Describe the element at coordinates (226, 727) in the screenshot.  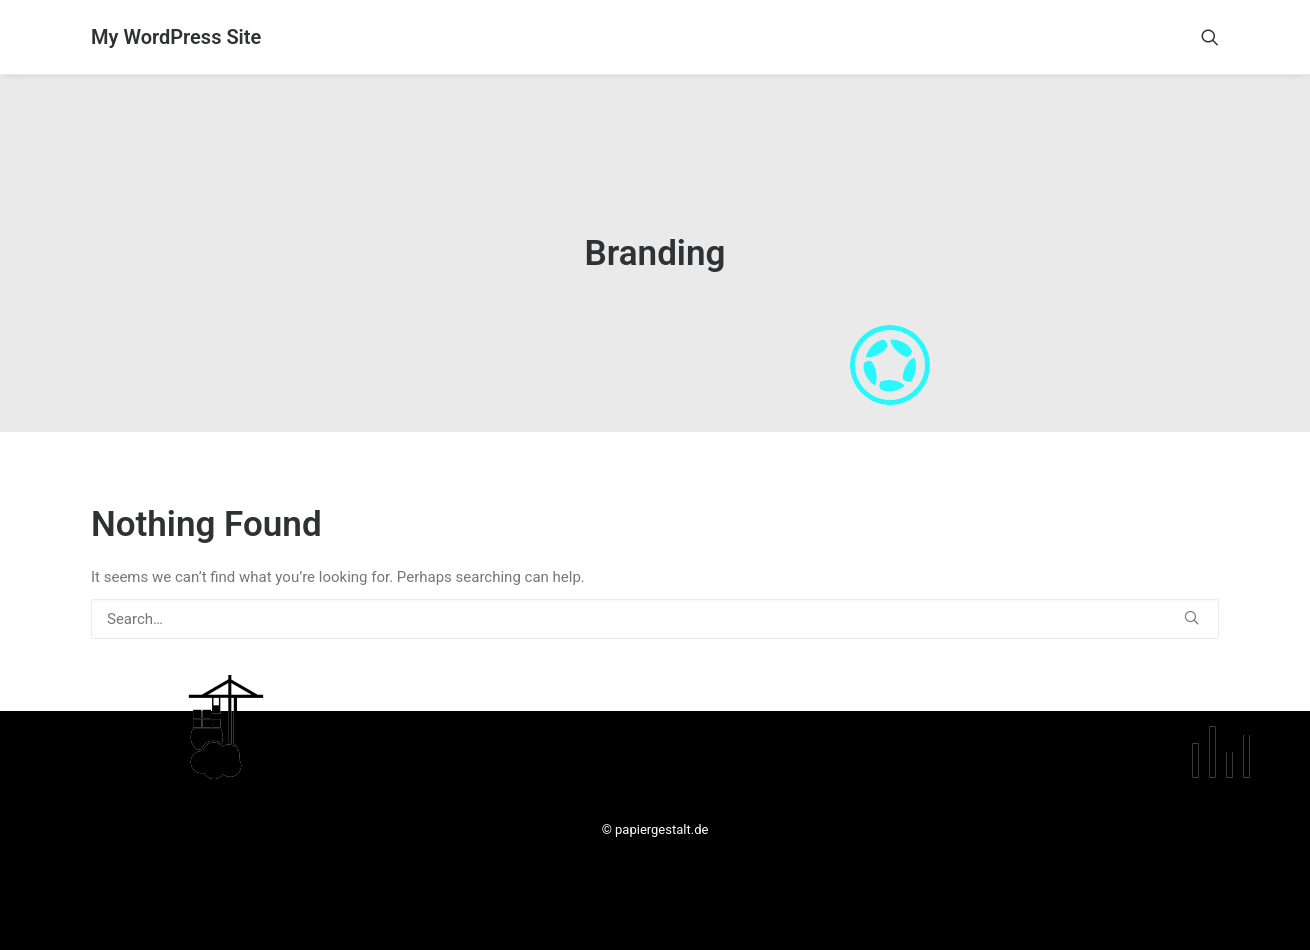
I see `open portainer container management dashboard` at that location.